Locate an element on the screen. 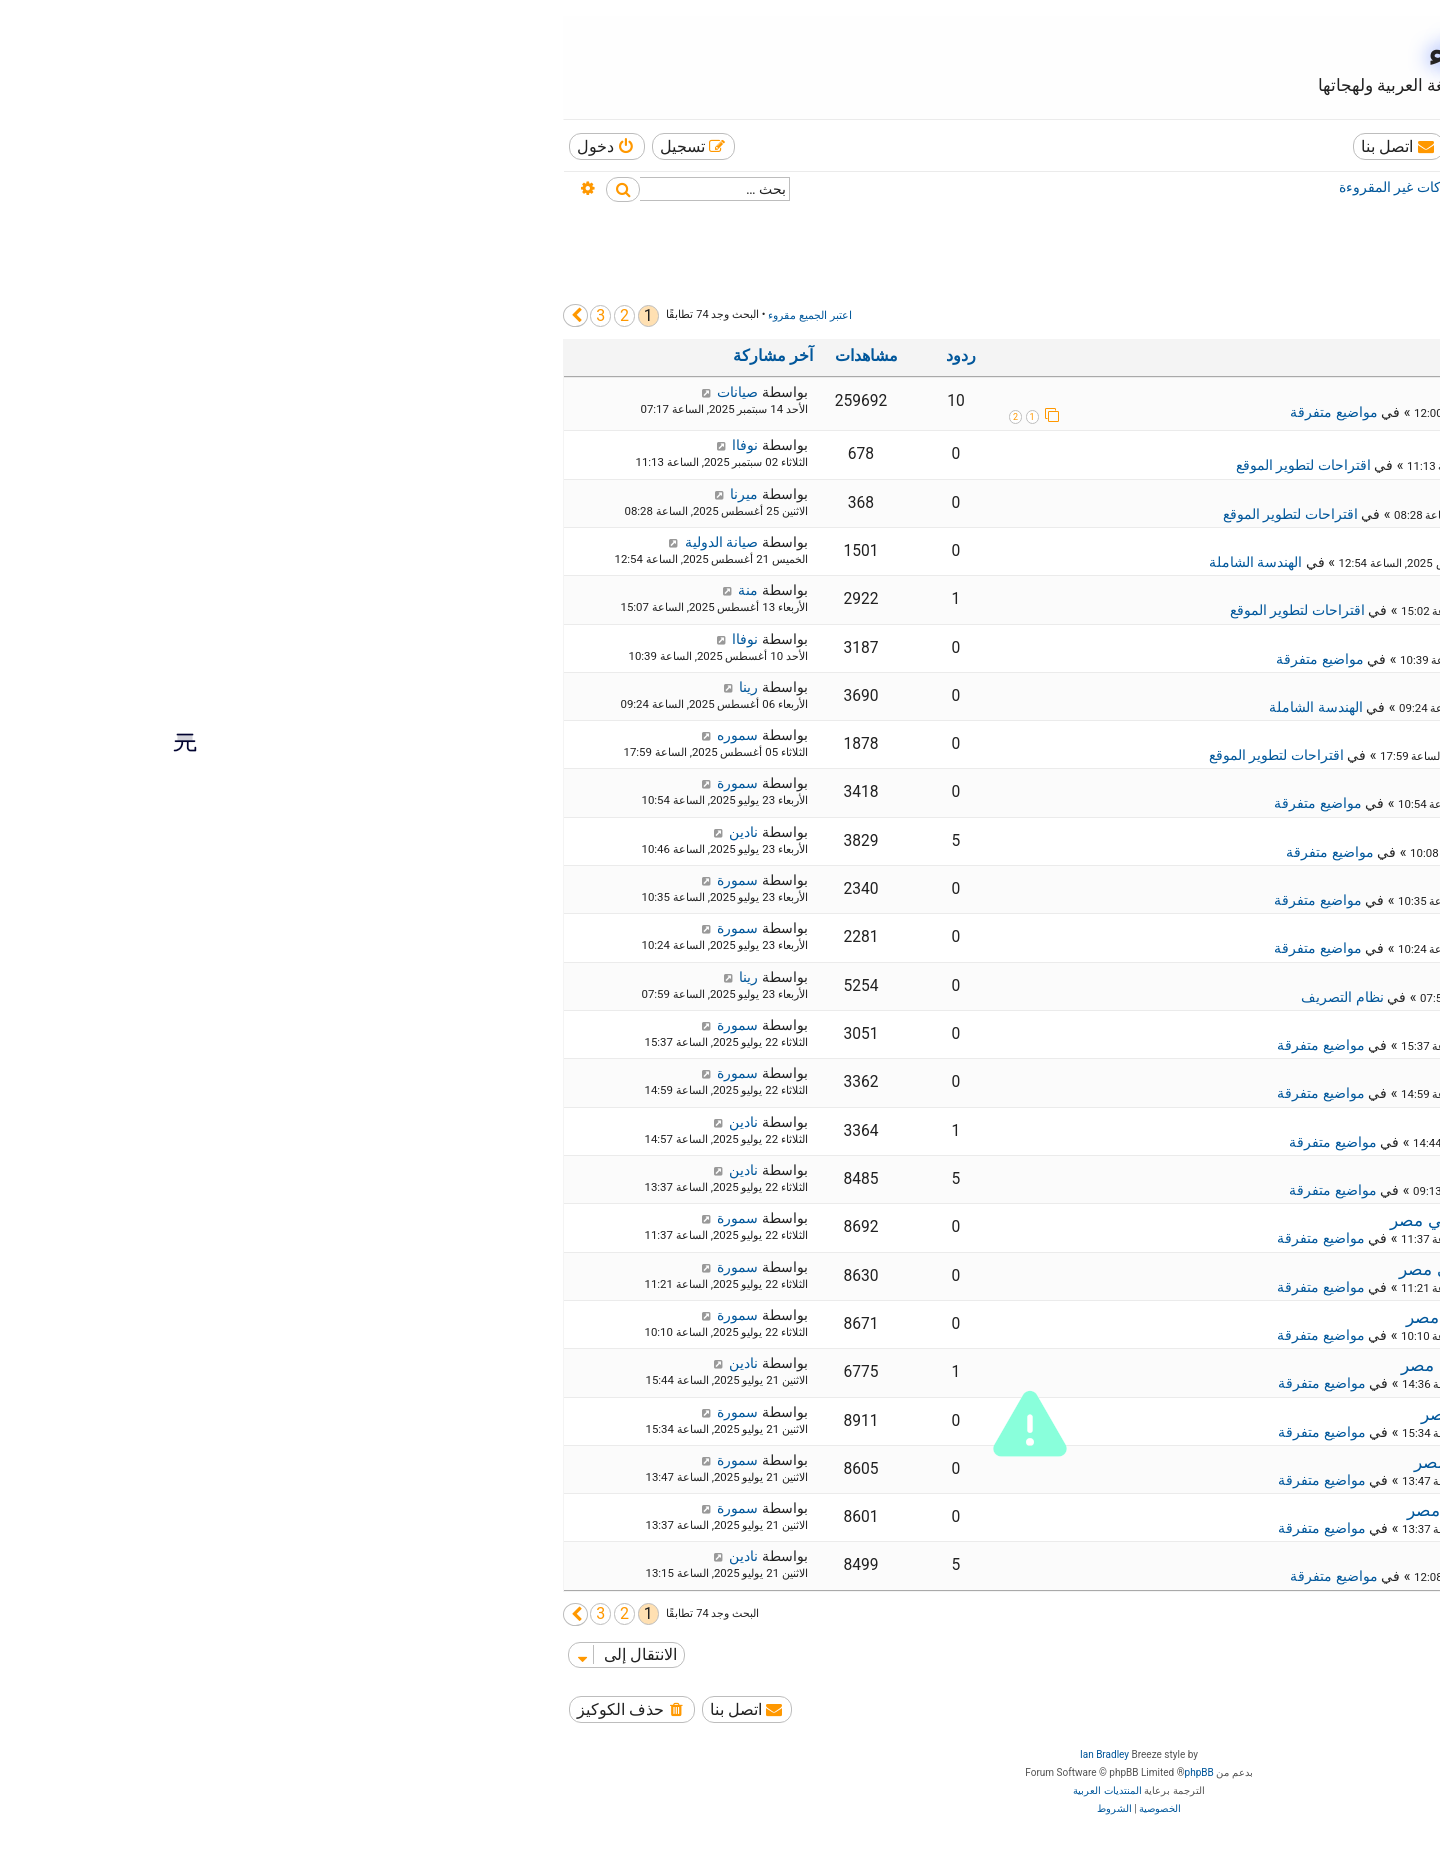 The width and height of the screenshot is (1440, 1859). view or convert to chinese yuan currency is located at coordinates (185, 743).